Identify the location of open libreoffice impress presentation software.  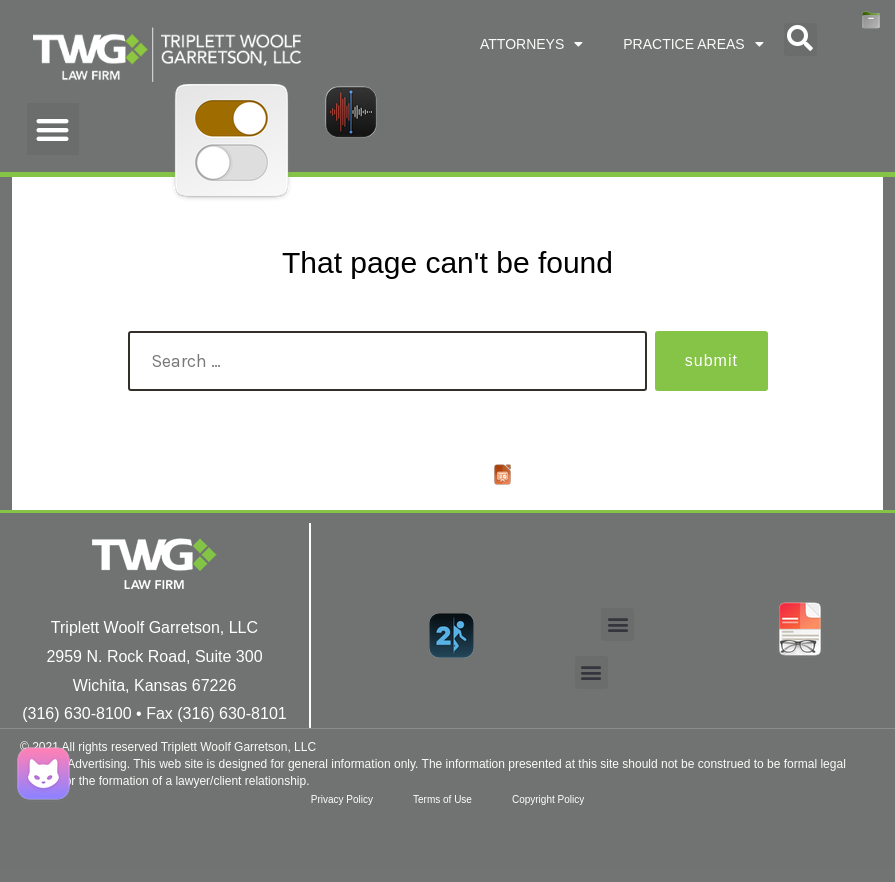
(502, 474).